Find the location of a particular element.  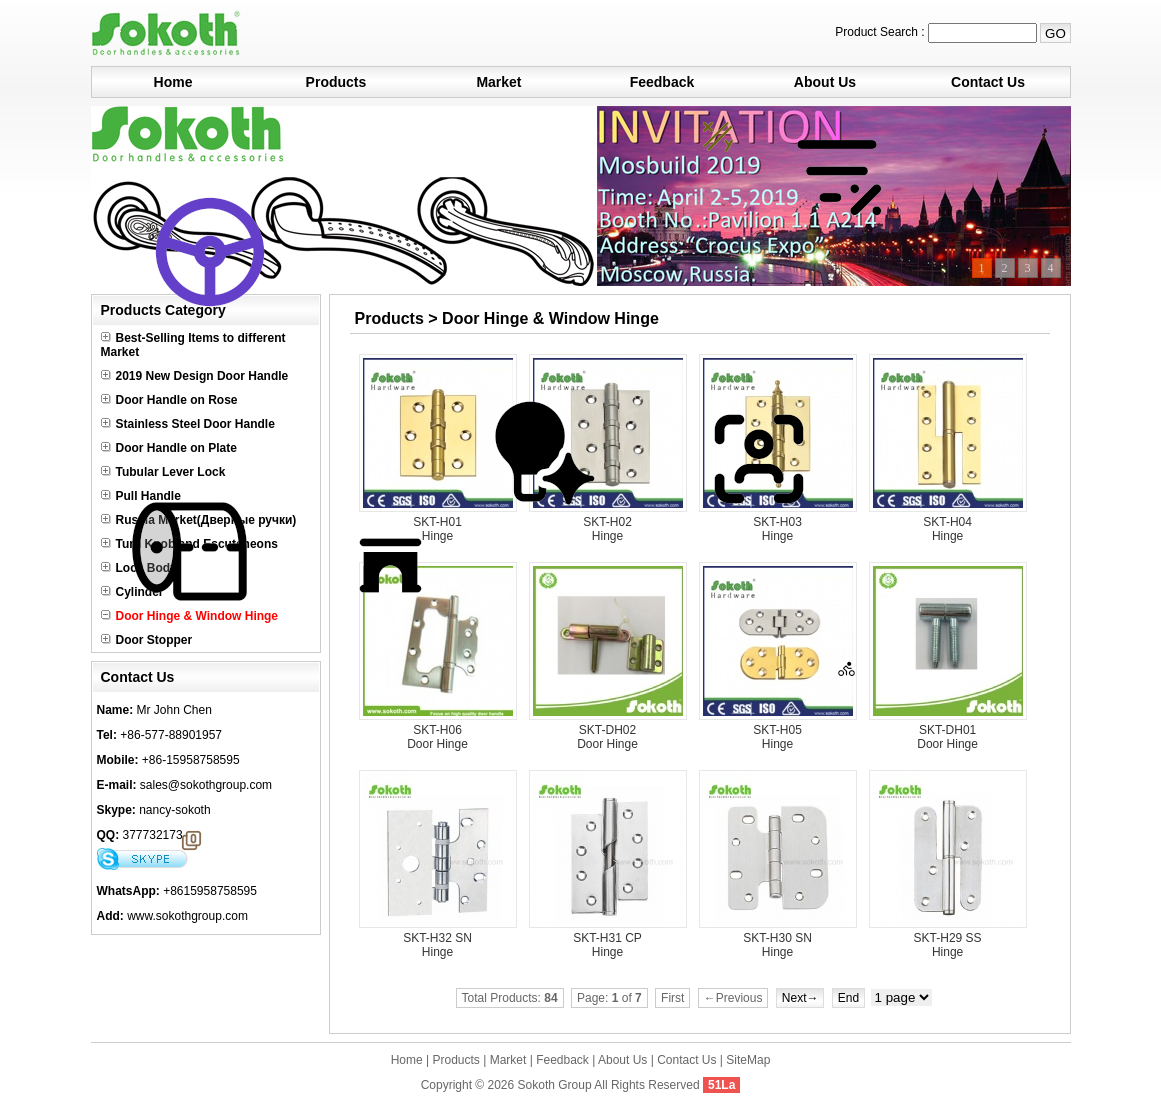

access AI-powered suggestions or insights is located at coordinates (541, 455).